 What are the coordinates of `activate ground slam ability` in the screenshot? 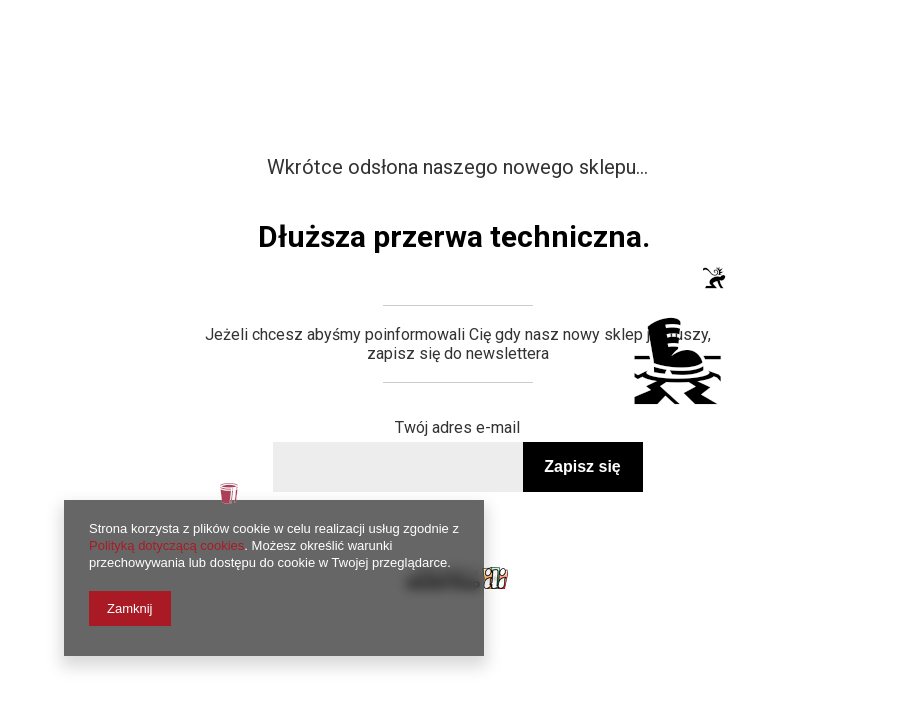 It's located at (677, 360).